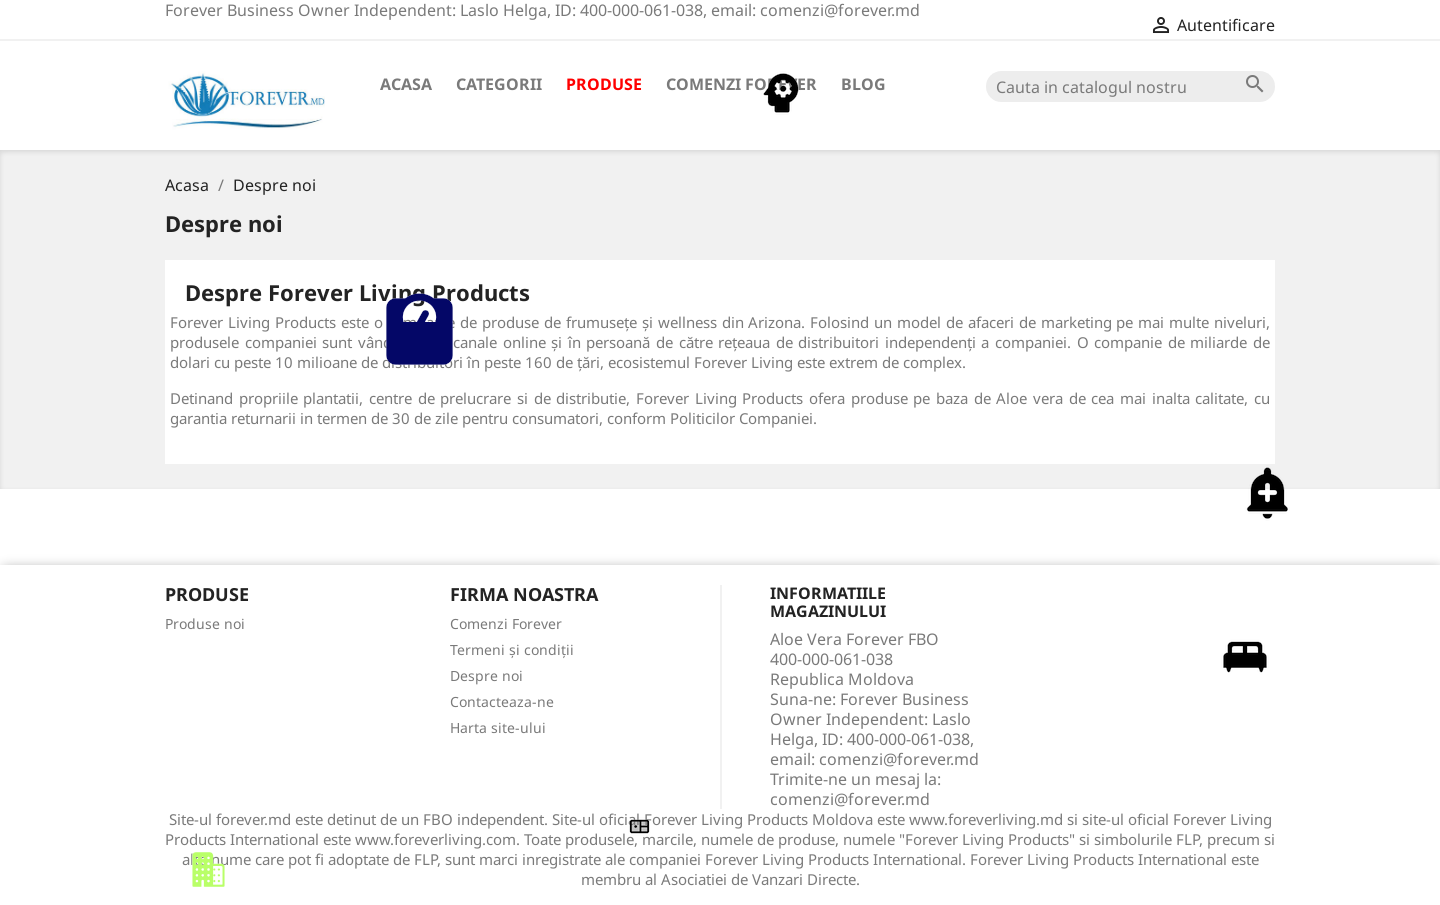 This screenshot has width=1440, height=905. Describe the element at coordinates (781, 93) in the screenshot. I see `access mental health or mindfulness features` at that location.